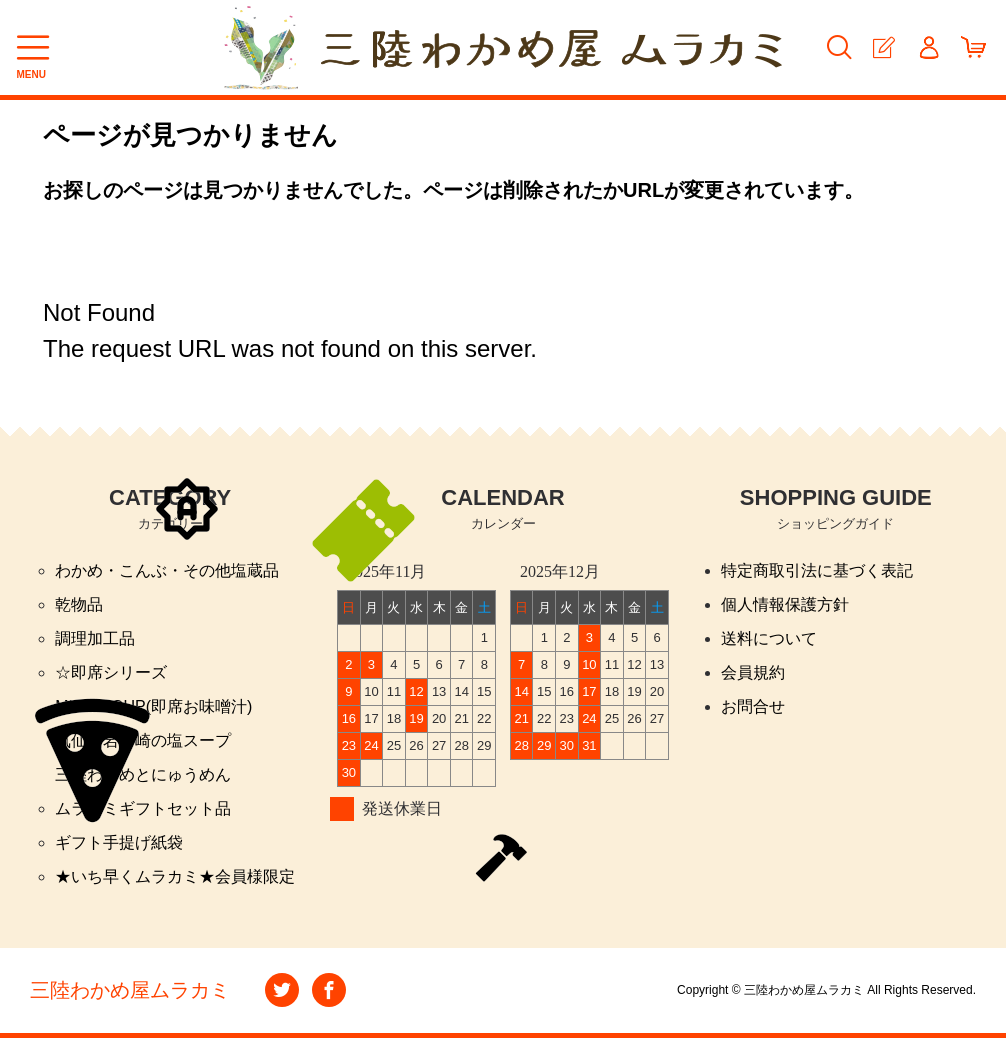 The width and height of the screenshot is (1006, 1038). I want to click on view your tickets or passes, so click(363, 530).